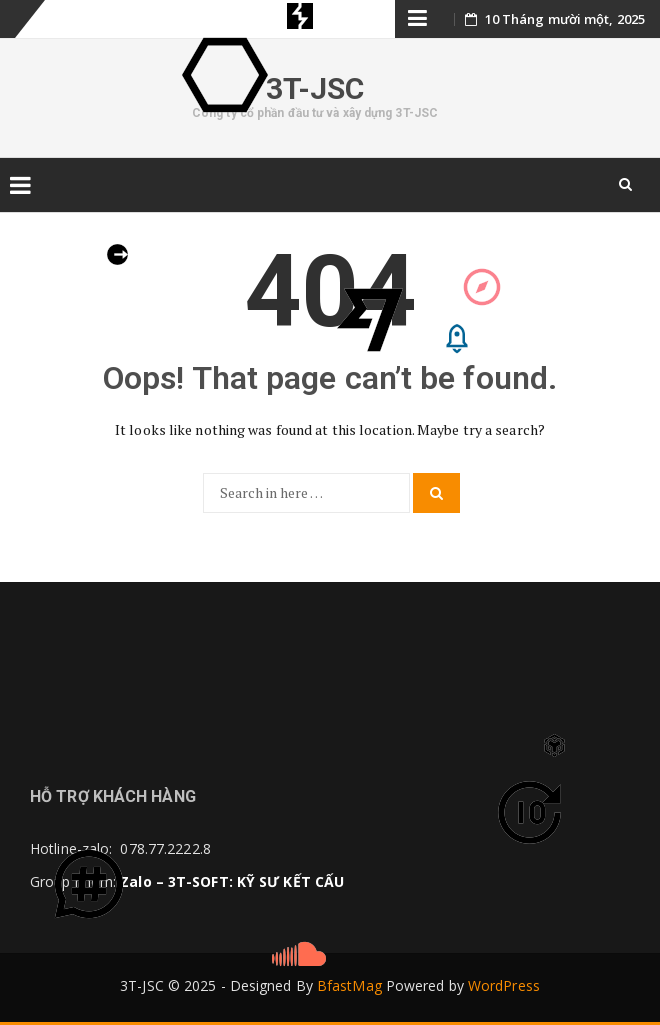 The image size is (660, 1025). I want to click on open SoundCloud app, so click(299, 954).